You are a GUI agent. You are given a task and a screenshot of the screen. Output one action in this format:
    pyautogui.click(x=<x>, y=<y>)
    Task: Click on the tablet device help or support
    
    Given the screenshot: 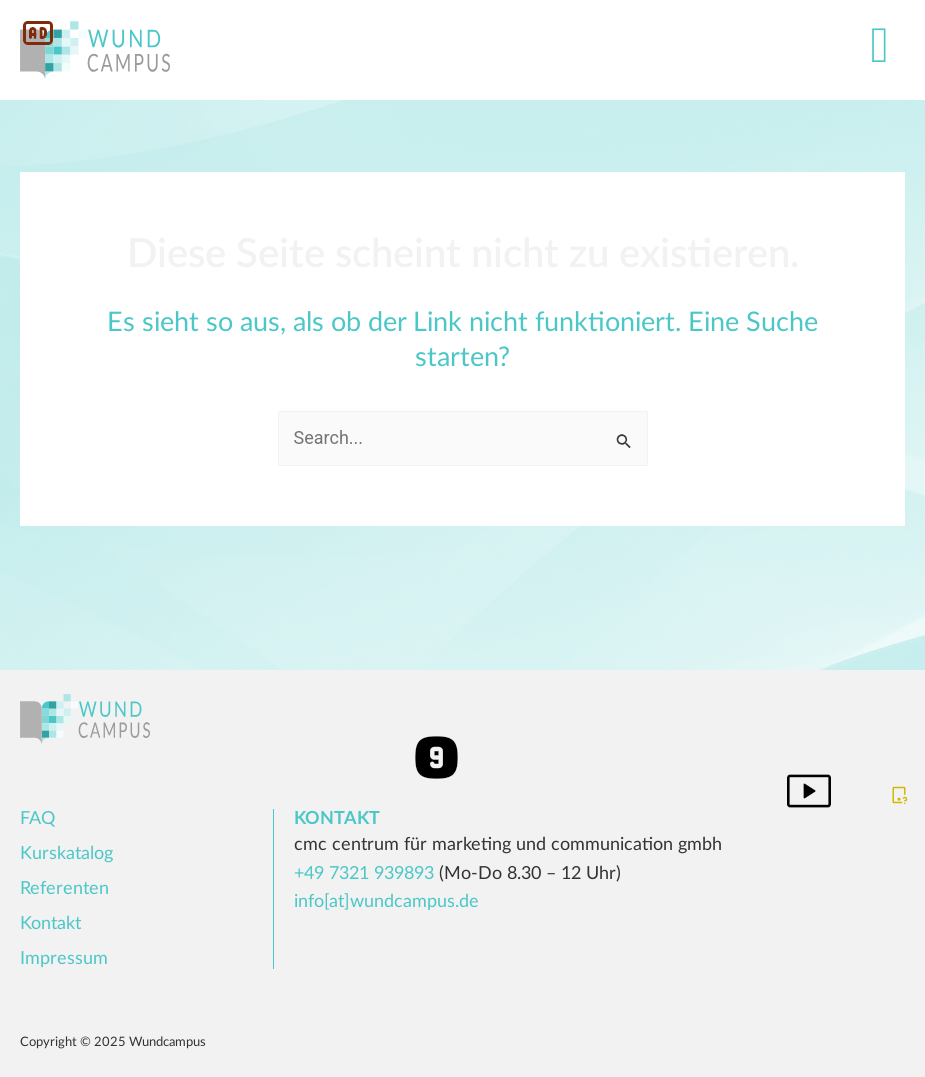 What is the action you would take?
    pyautogui.click(x=899, y=795)
    